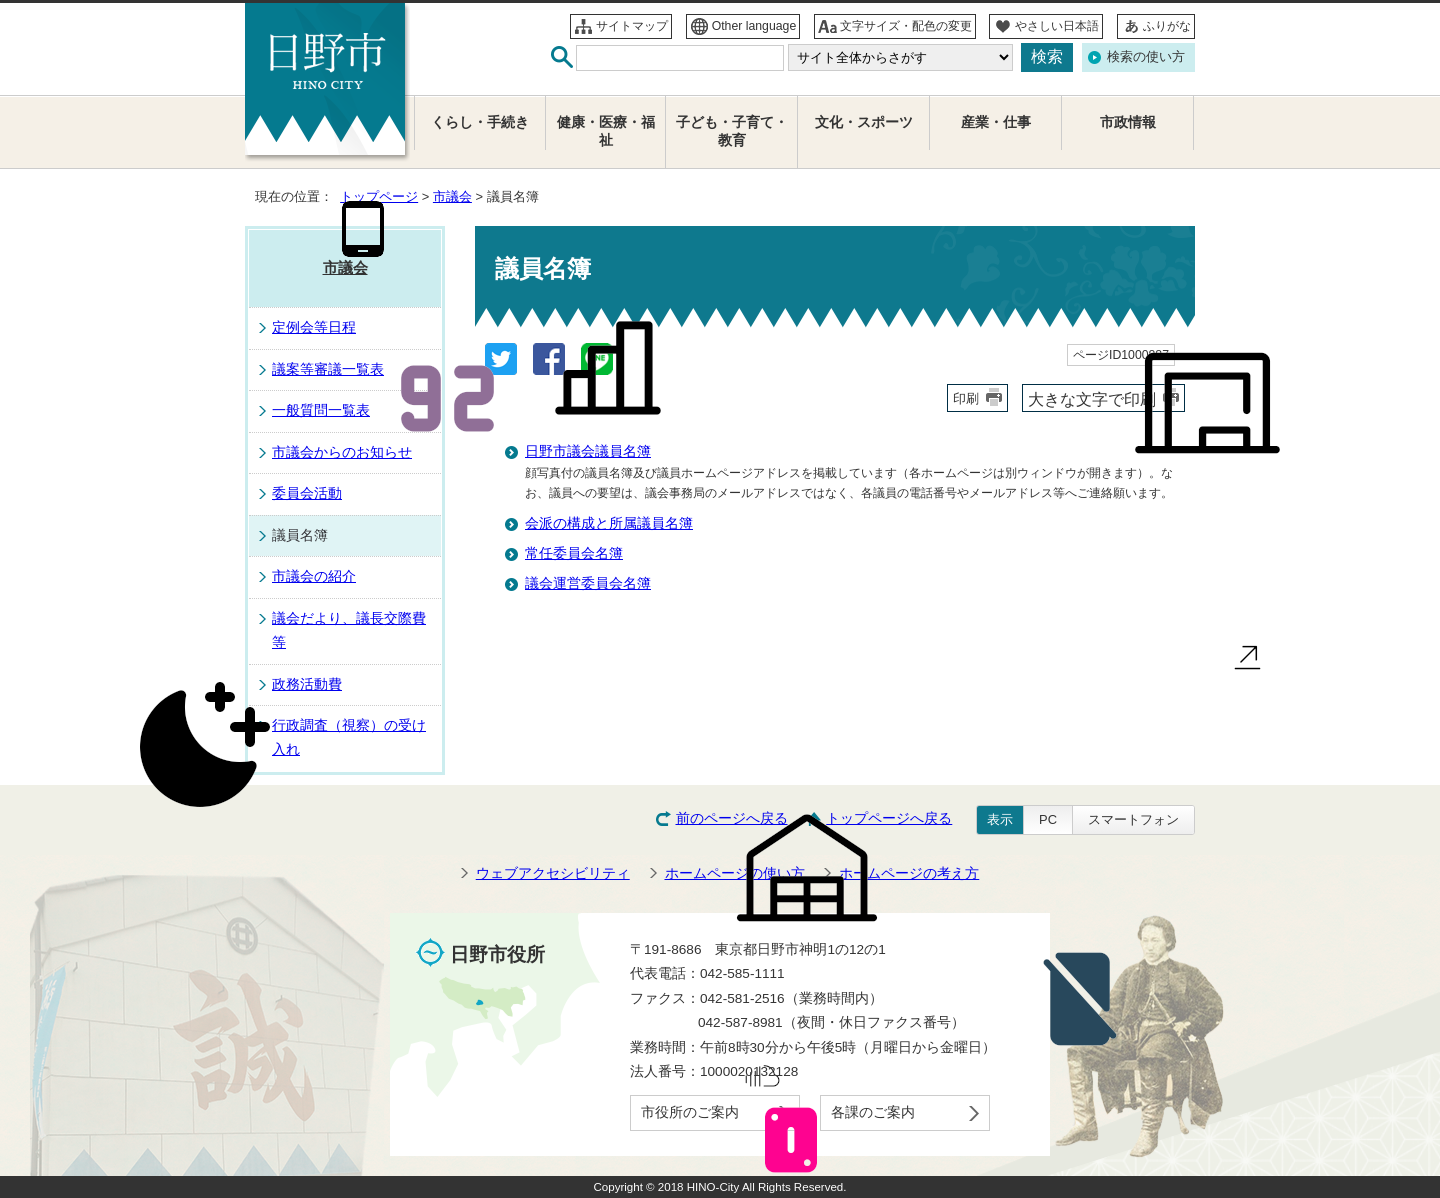 Image resolution: width=1440 pixels, height=1198 pixels. I want to click on mobile device disabled or unavailable, so click(1080, 999).